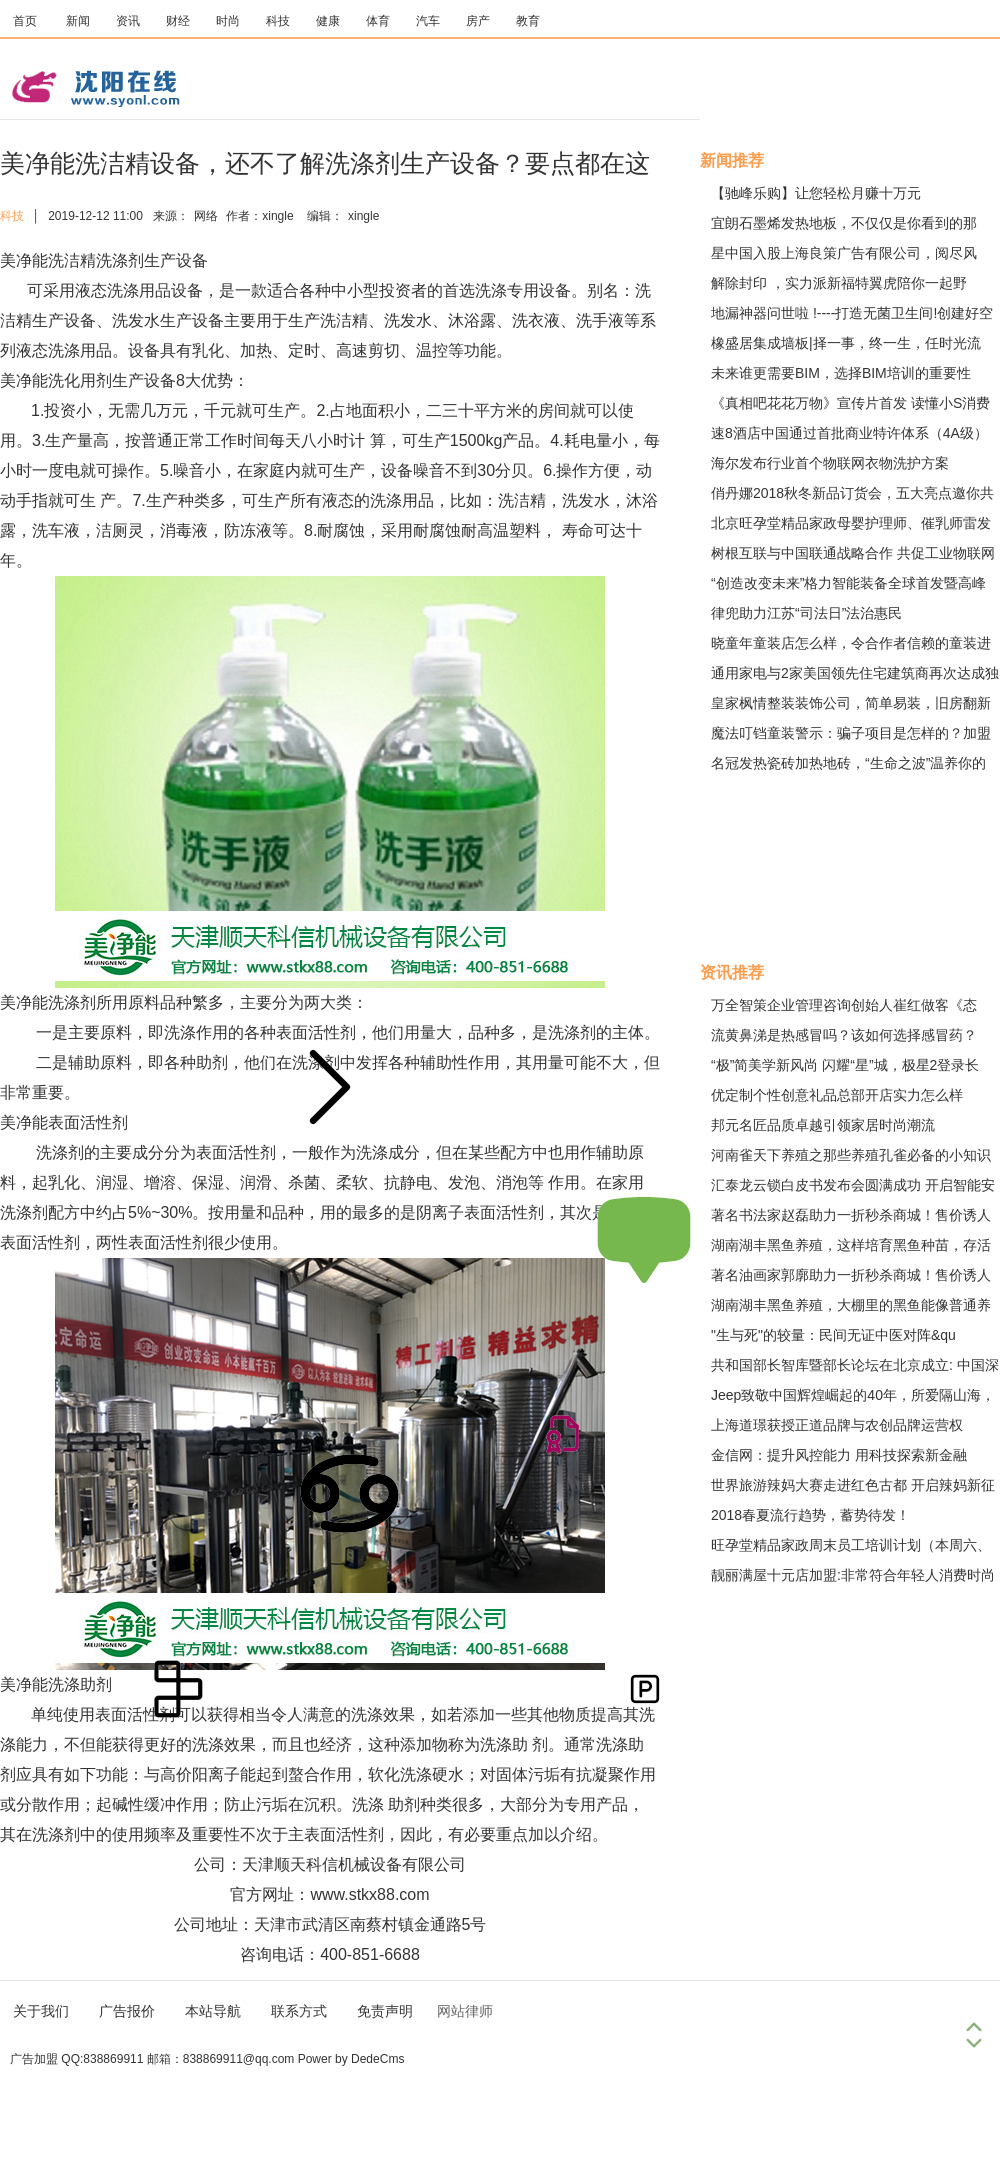 The height and width of the screenshot is (2183, 1000). What do you see at coordinates (644, 1240) in the screenshot?
I see `open chat or messaging` at bounding box center [644, 1240].